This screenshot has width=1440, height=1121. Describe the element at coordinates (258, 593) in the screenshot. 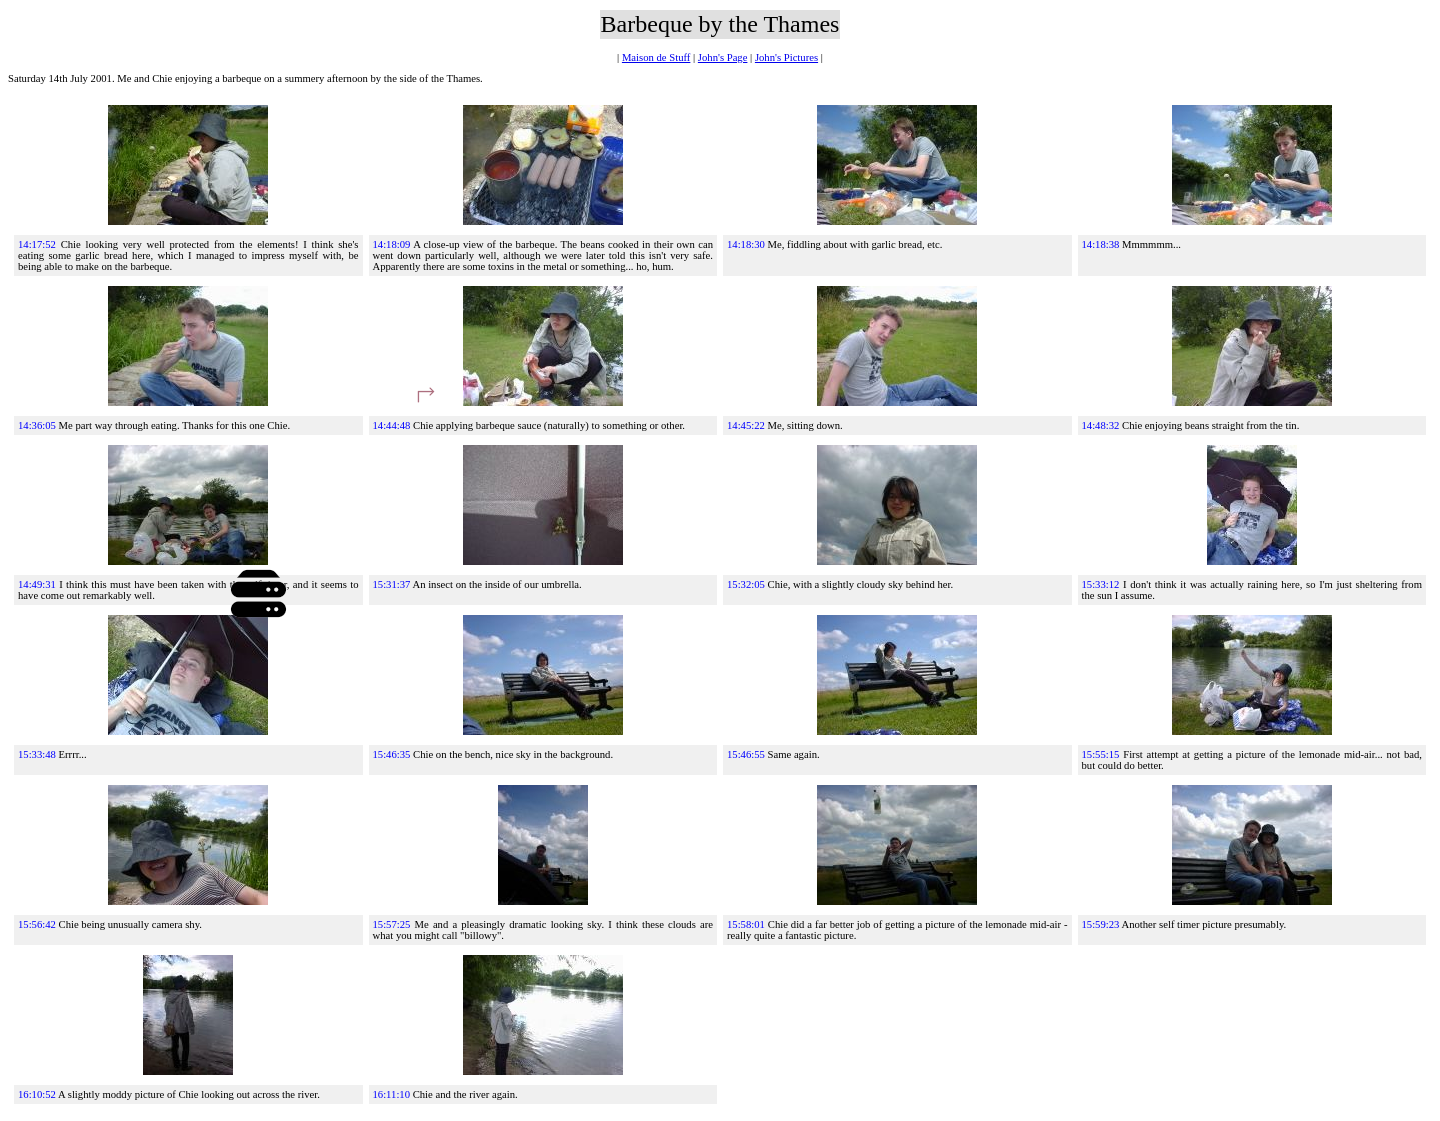

I see `view server infrastructure` at that location.